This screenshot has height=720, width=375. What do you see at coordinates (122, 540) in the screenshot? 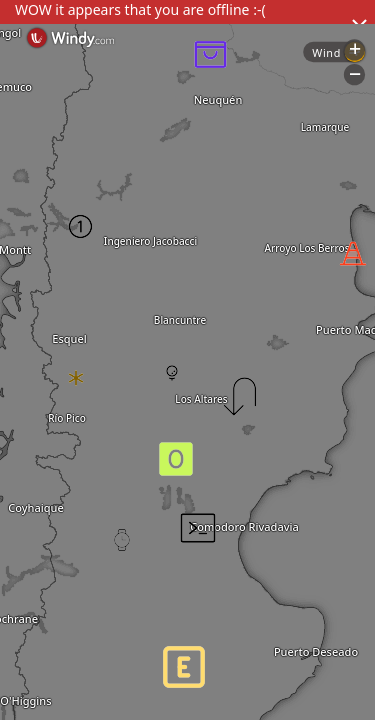
I see `view watch or wearable device settings` at bounding box center [122, 540].